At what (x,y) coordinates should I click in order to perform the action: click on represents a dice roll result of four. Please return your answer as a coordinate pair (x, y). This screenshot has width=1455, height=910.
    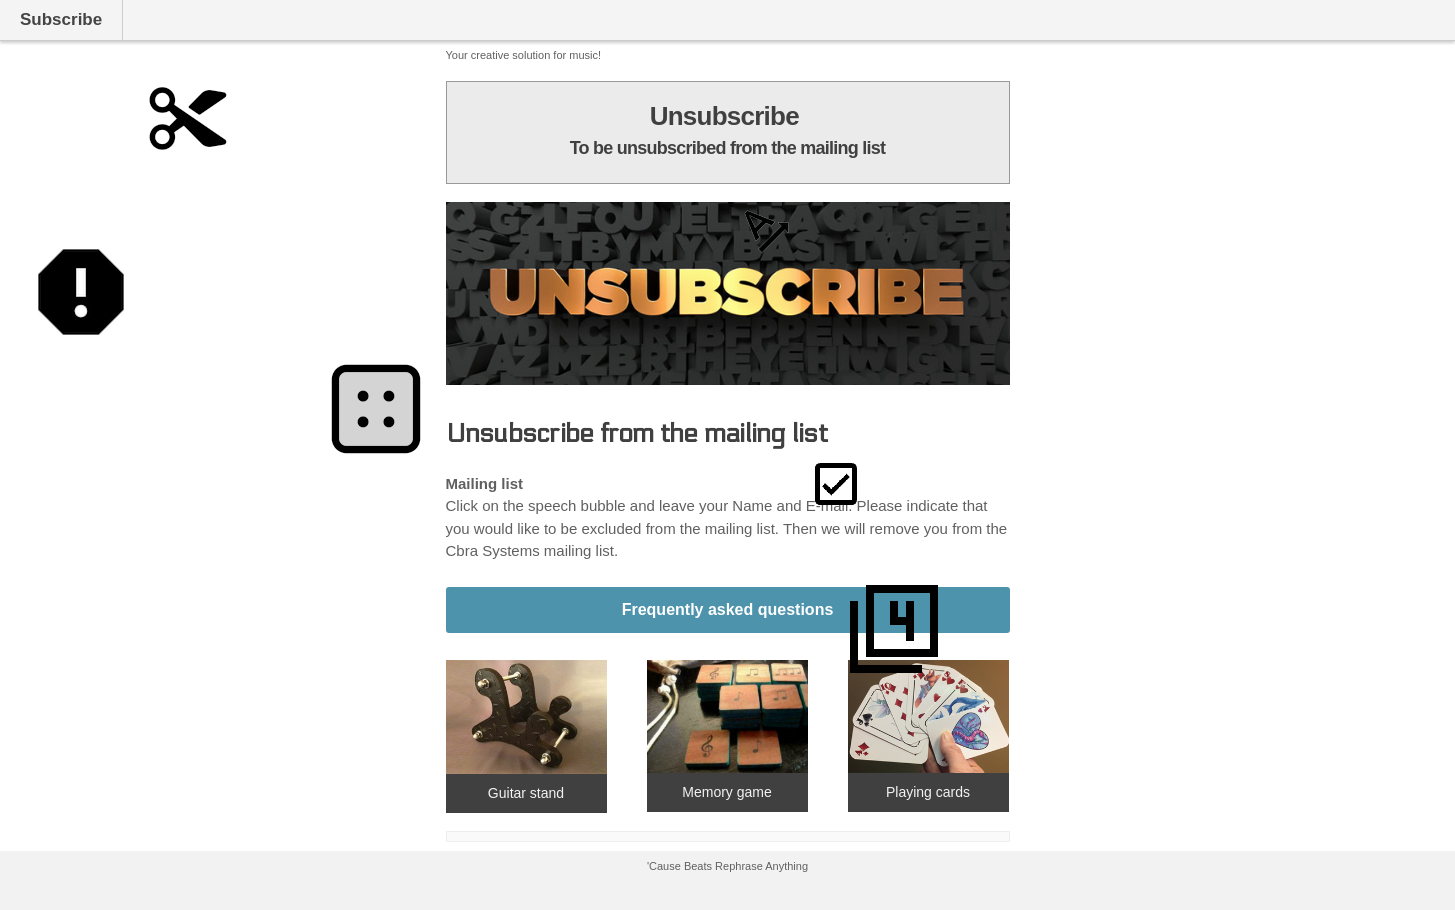
    Looking at the image, I should click on (376, 409).